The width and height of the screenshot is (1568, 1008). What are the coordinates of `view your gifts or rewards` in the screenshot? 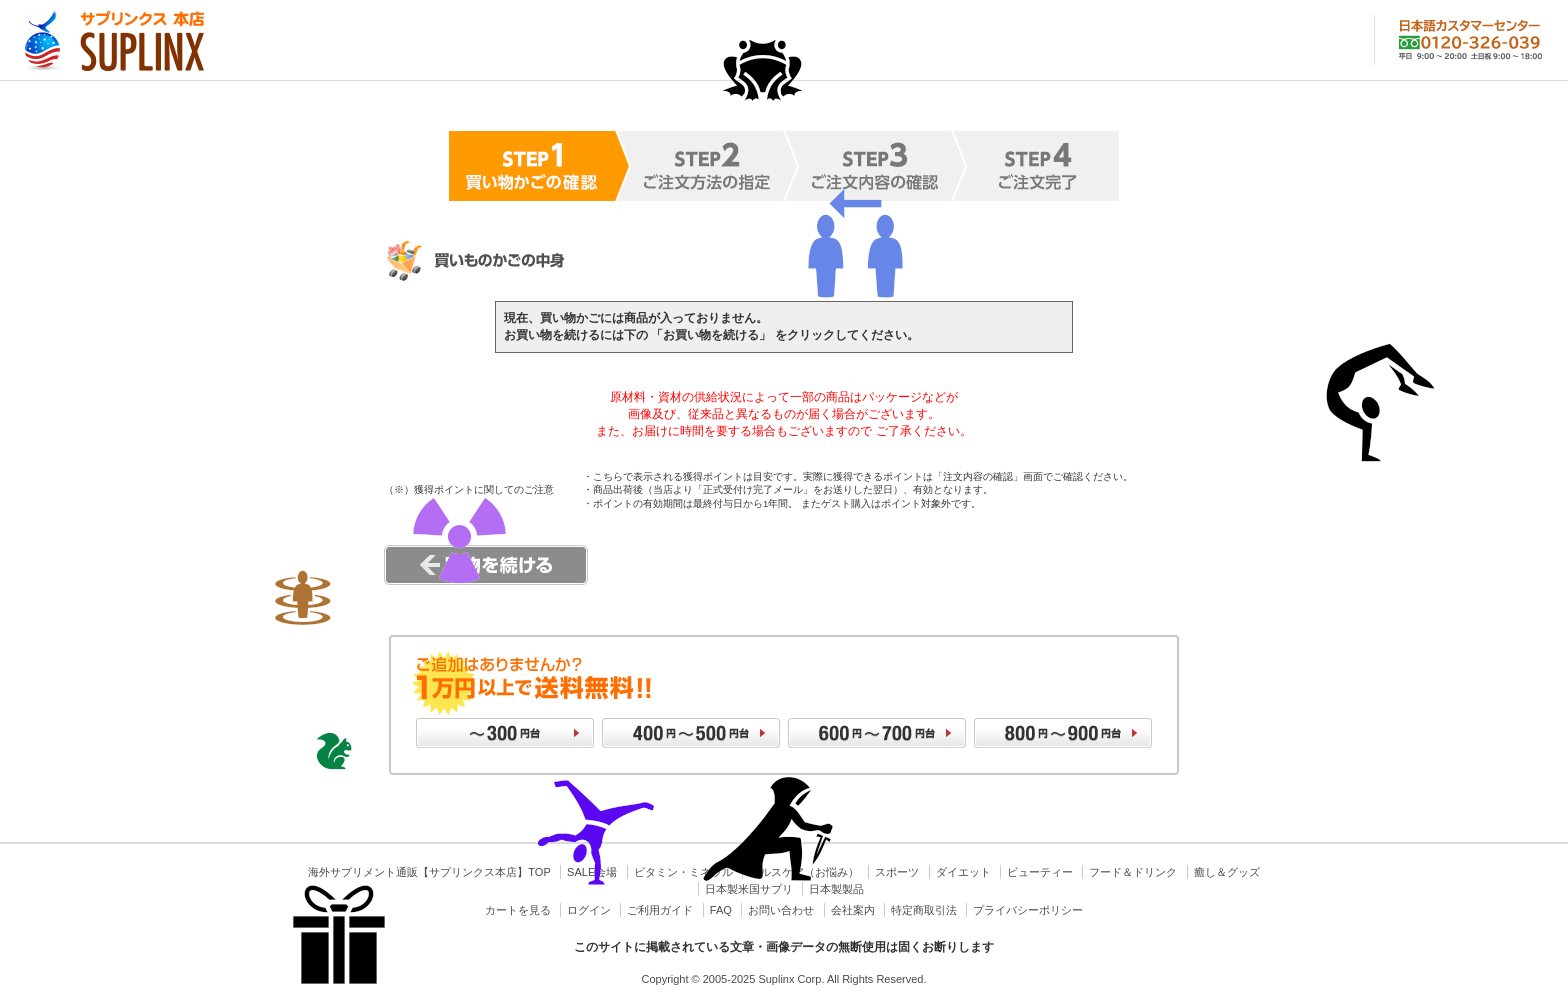 It's located at (339, 930).